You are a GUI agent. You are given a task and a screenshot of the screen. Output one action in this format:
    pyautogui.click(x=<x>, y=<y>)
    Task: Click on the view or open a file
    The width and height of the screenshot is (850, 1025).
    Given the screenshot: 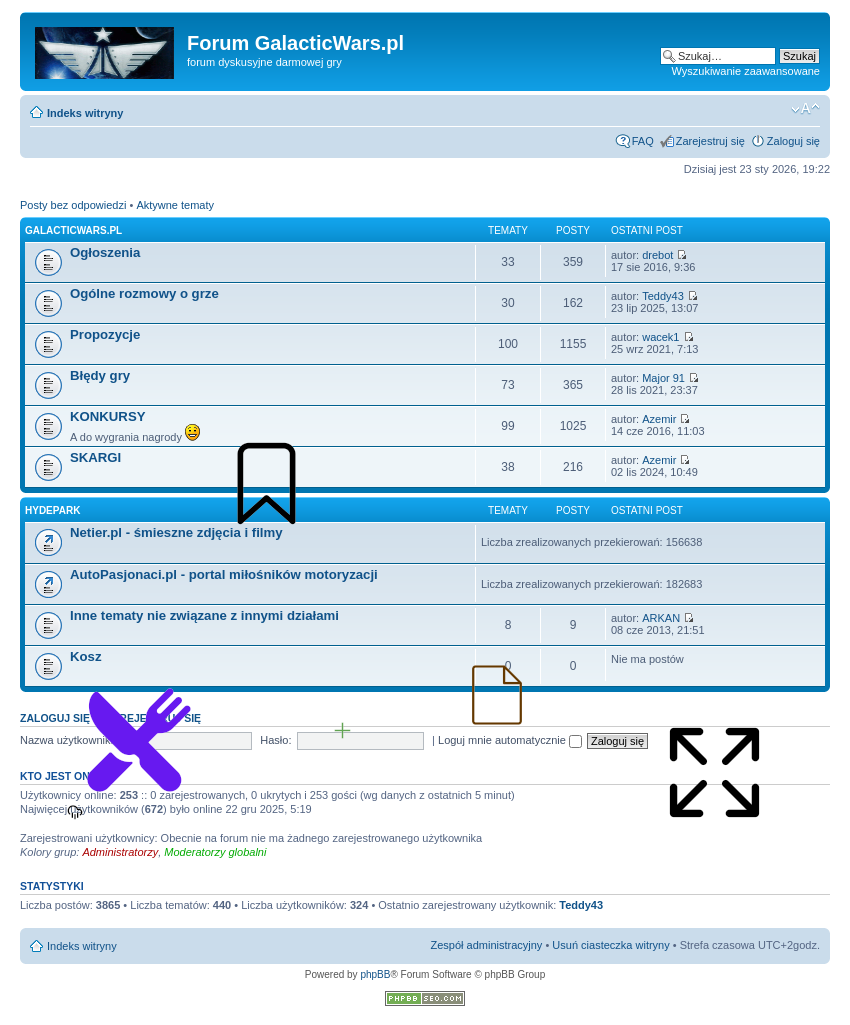 What is the action you would take?
    pyautogui.click(x=497, y=695)
    